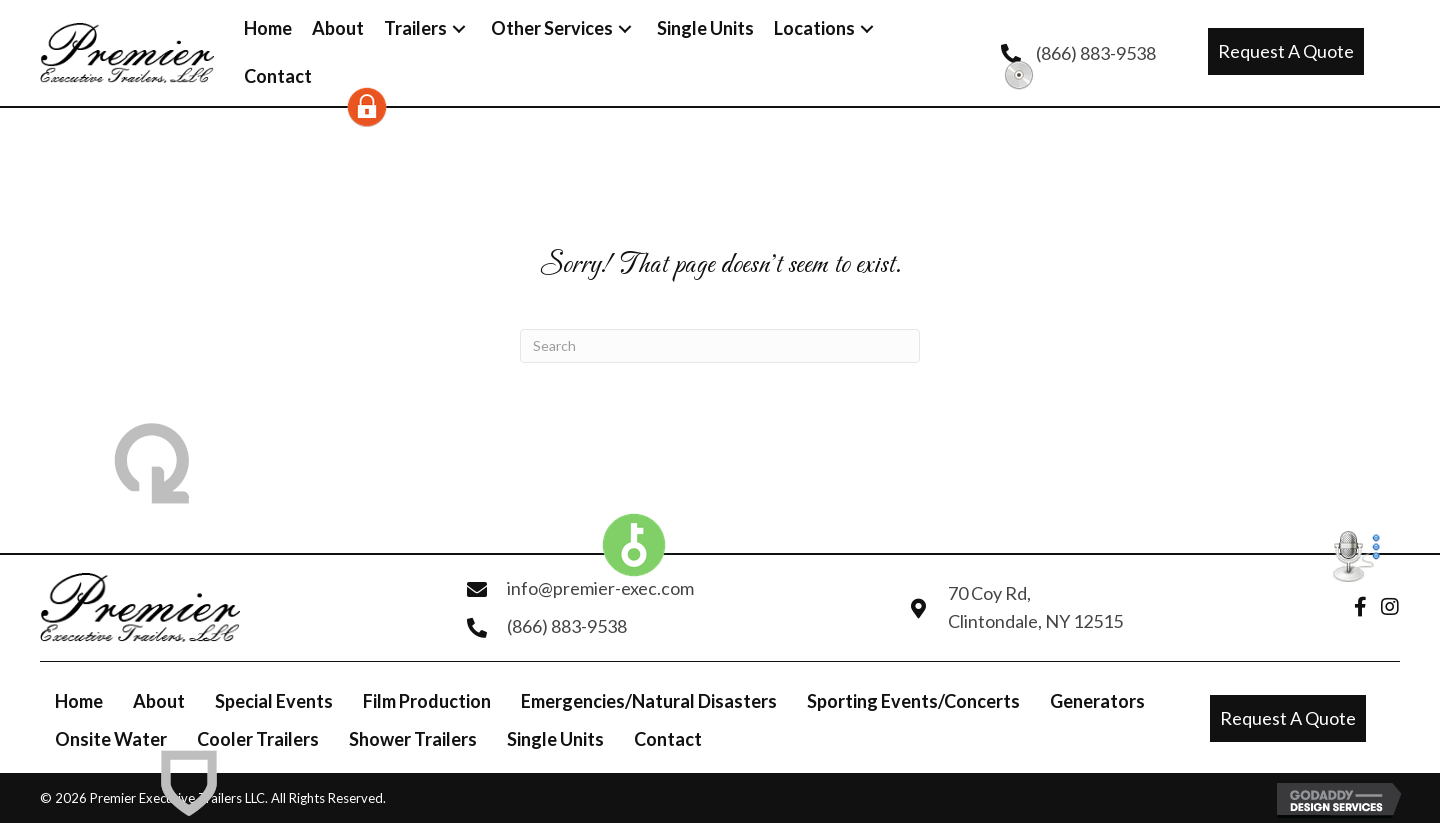 This screenshot has width=1440, height=823. Describe the element at coordinates (634, 545) in the screenshot. I see `indicates an unlocked or decrypted file/folder` at that location.